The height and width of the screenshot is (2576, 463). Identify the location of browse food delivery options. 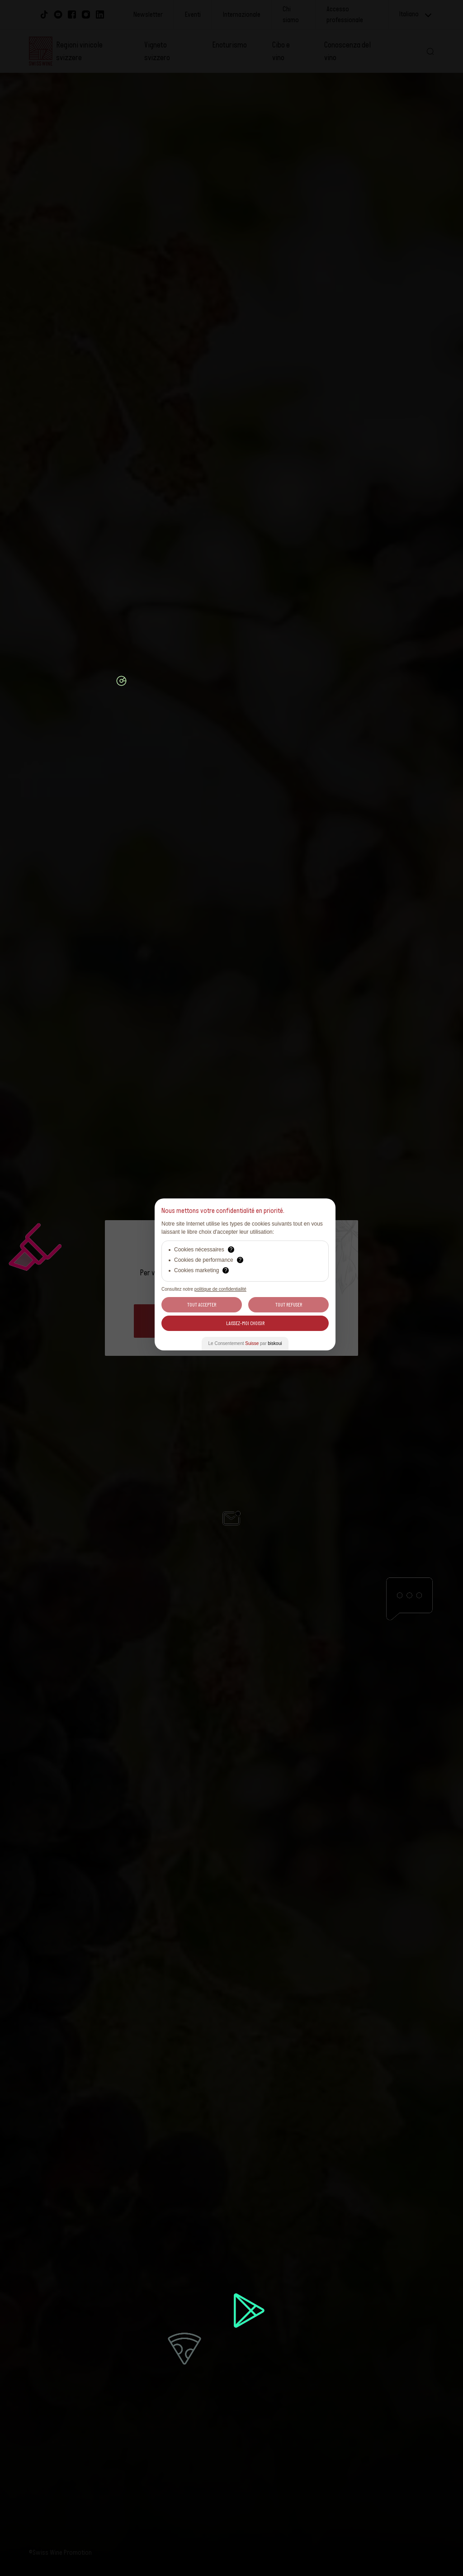
(184, 2348).